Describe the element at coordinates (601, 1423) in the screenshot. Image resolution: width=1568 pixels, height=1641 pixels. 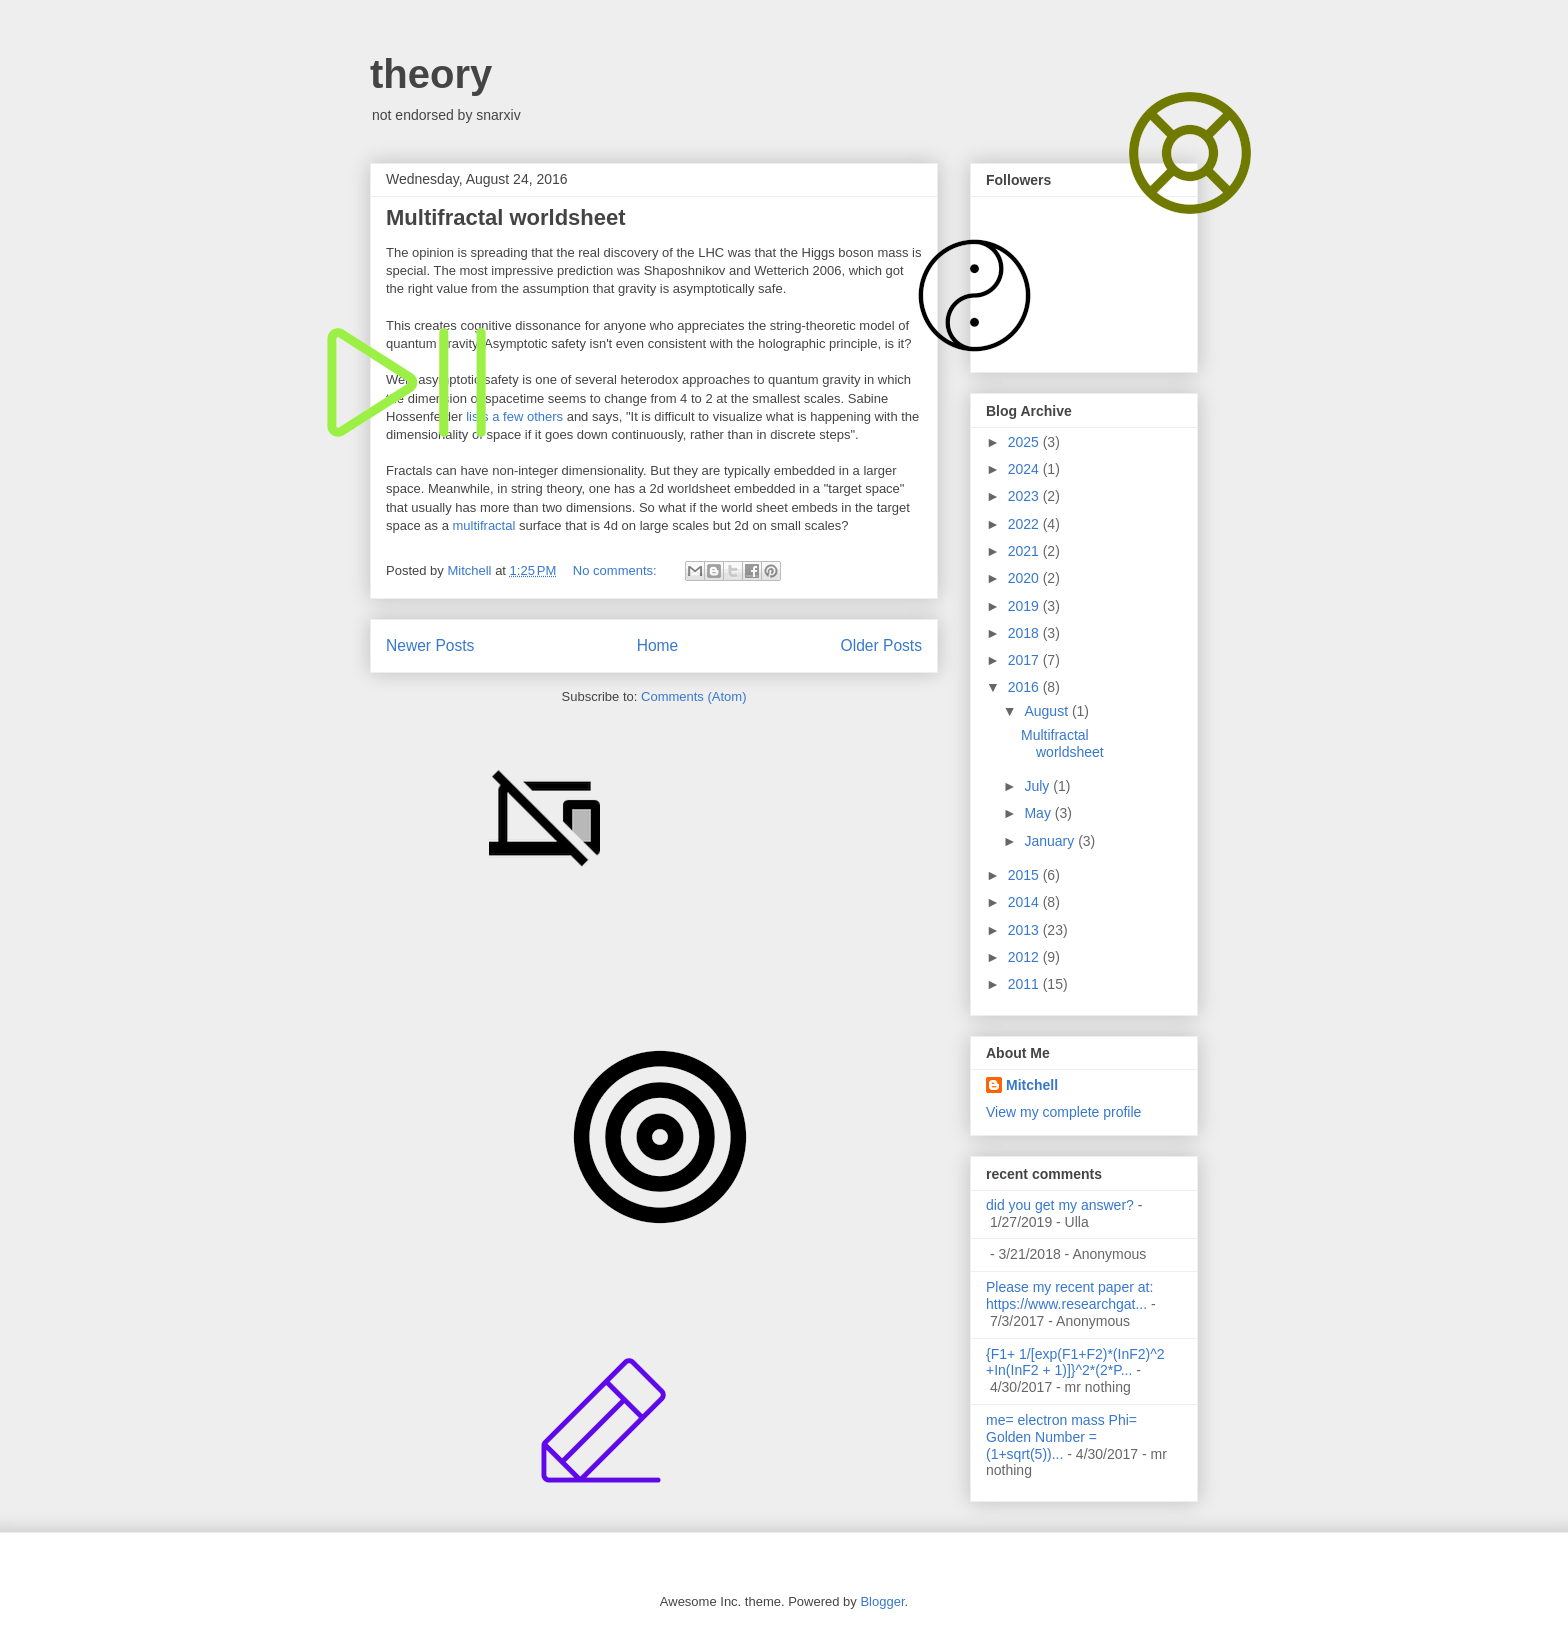
I see `edit text or content` at that location.